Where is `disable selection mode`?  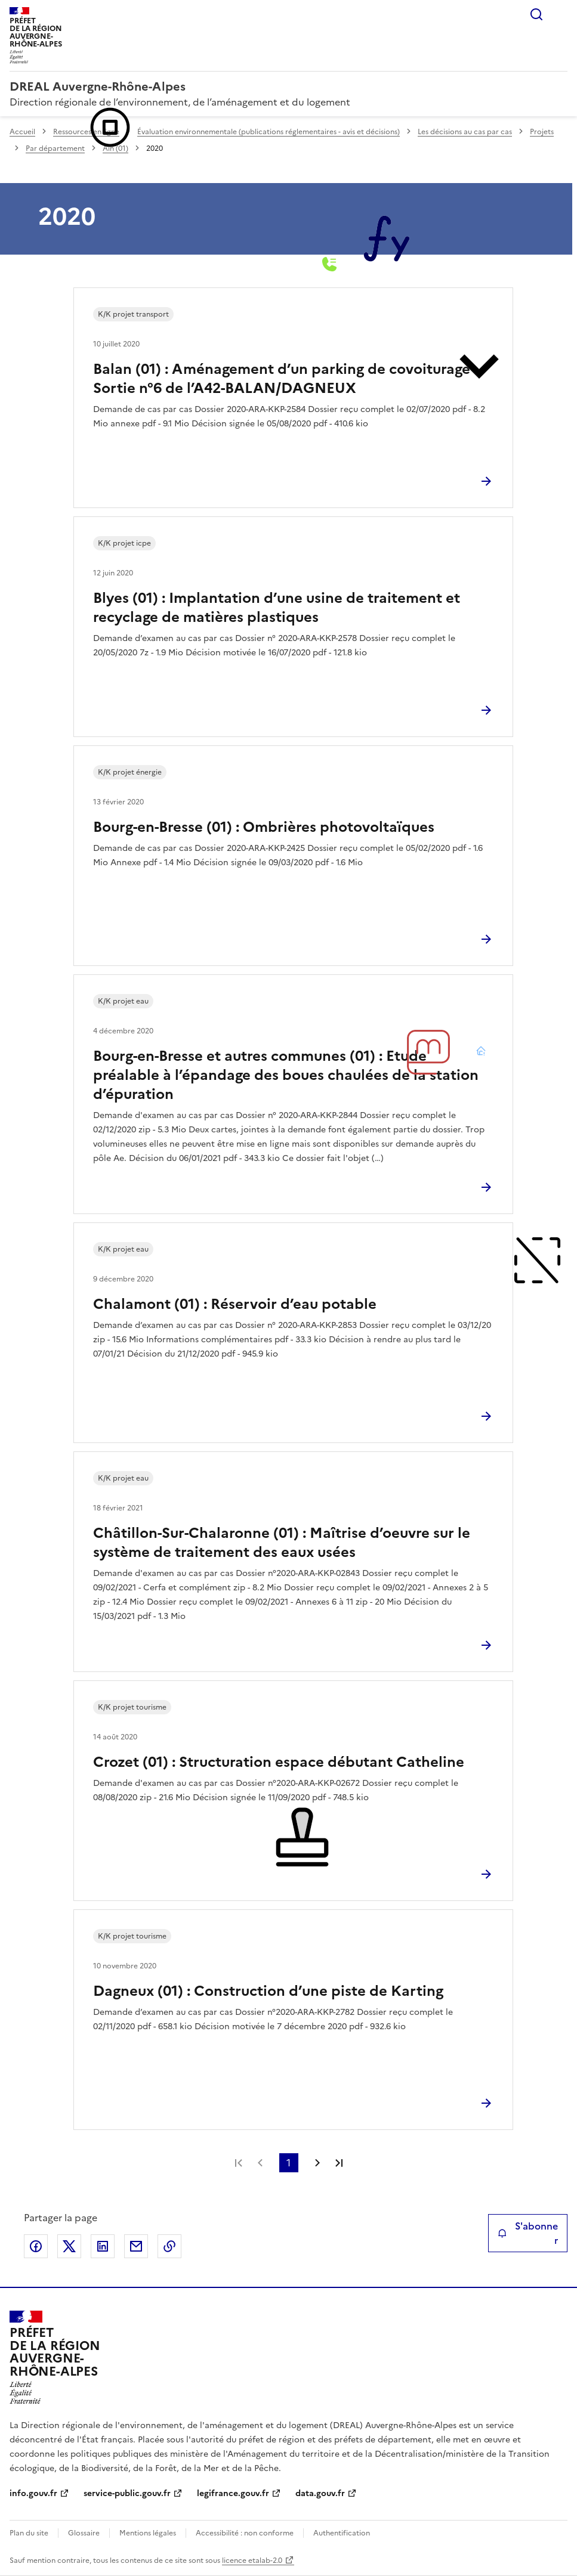
disable selection mode is located at coordinates (537, 1260).